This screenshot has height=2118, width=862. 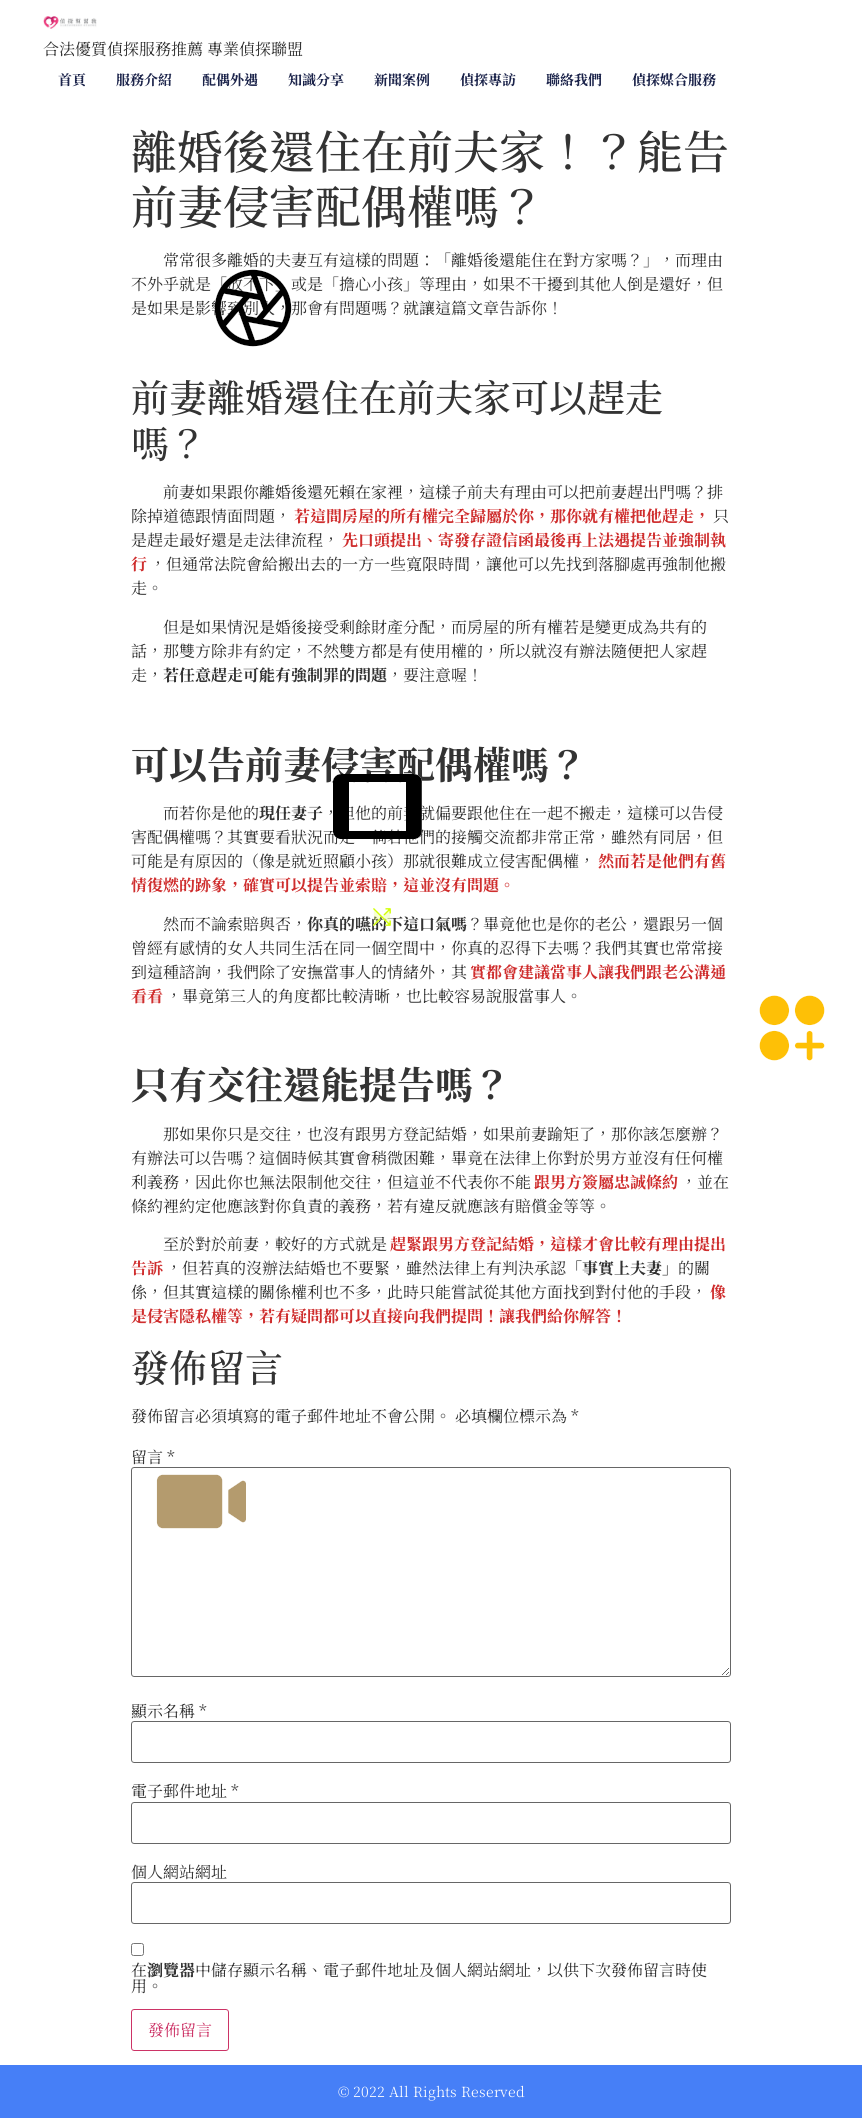 I want to click on shuffle or randomize playback order, so click(x=382, y=917).